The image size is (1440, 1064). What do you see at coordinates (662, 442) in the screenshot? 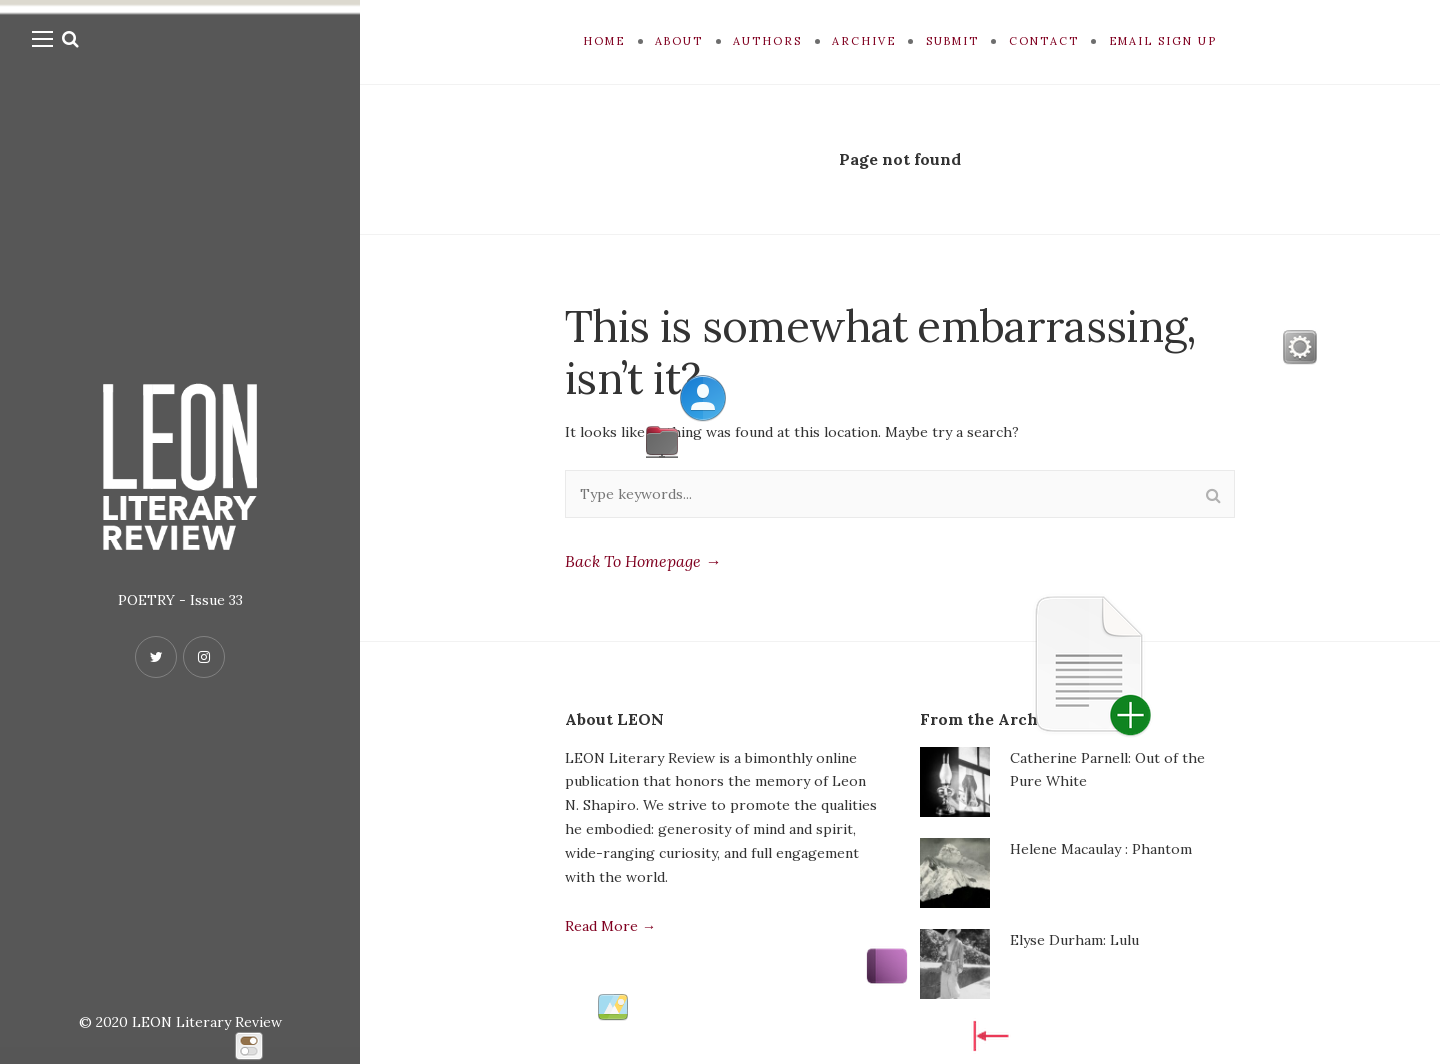
I see `access a remote or network folder` at bounding box center [662, 442].